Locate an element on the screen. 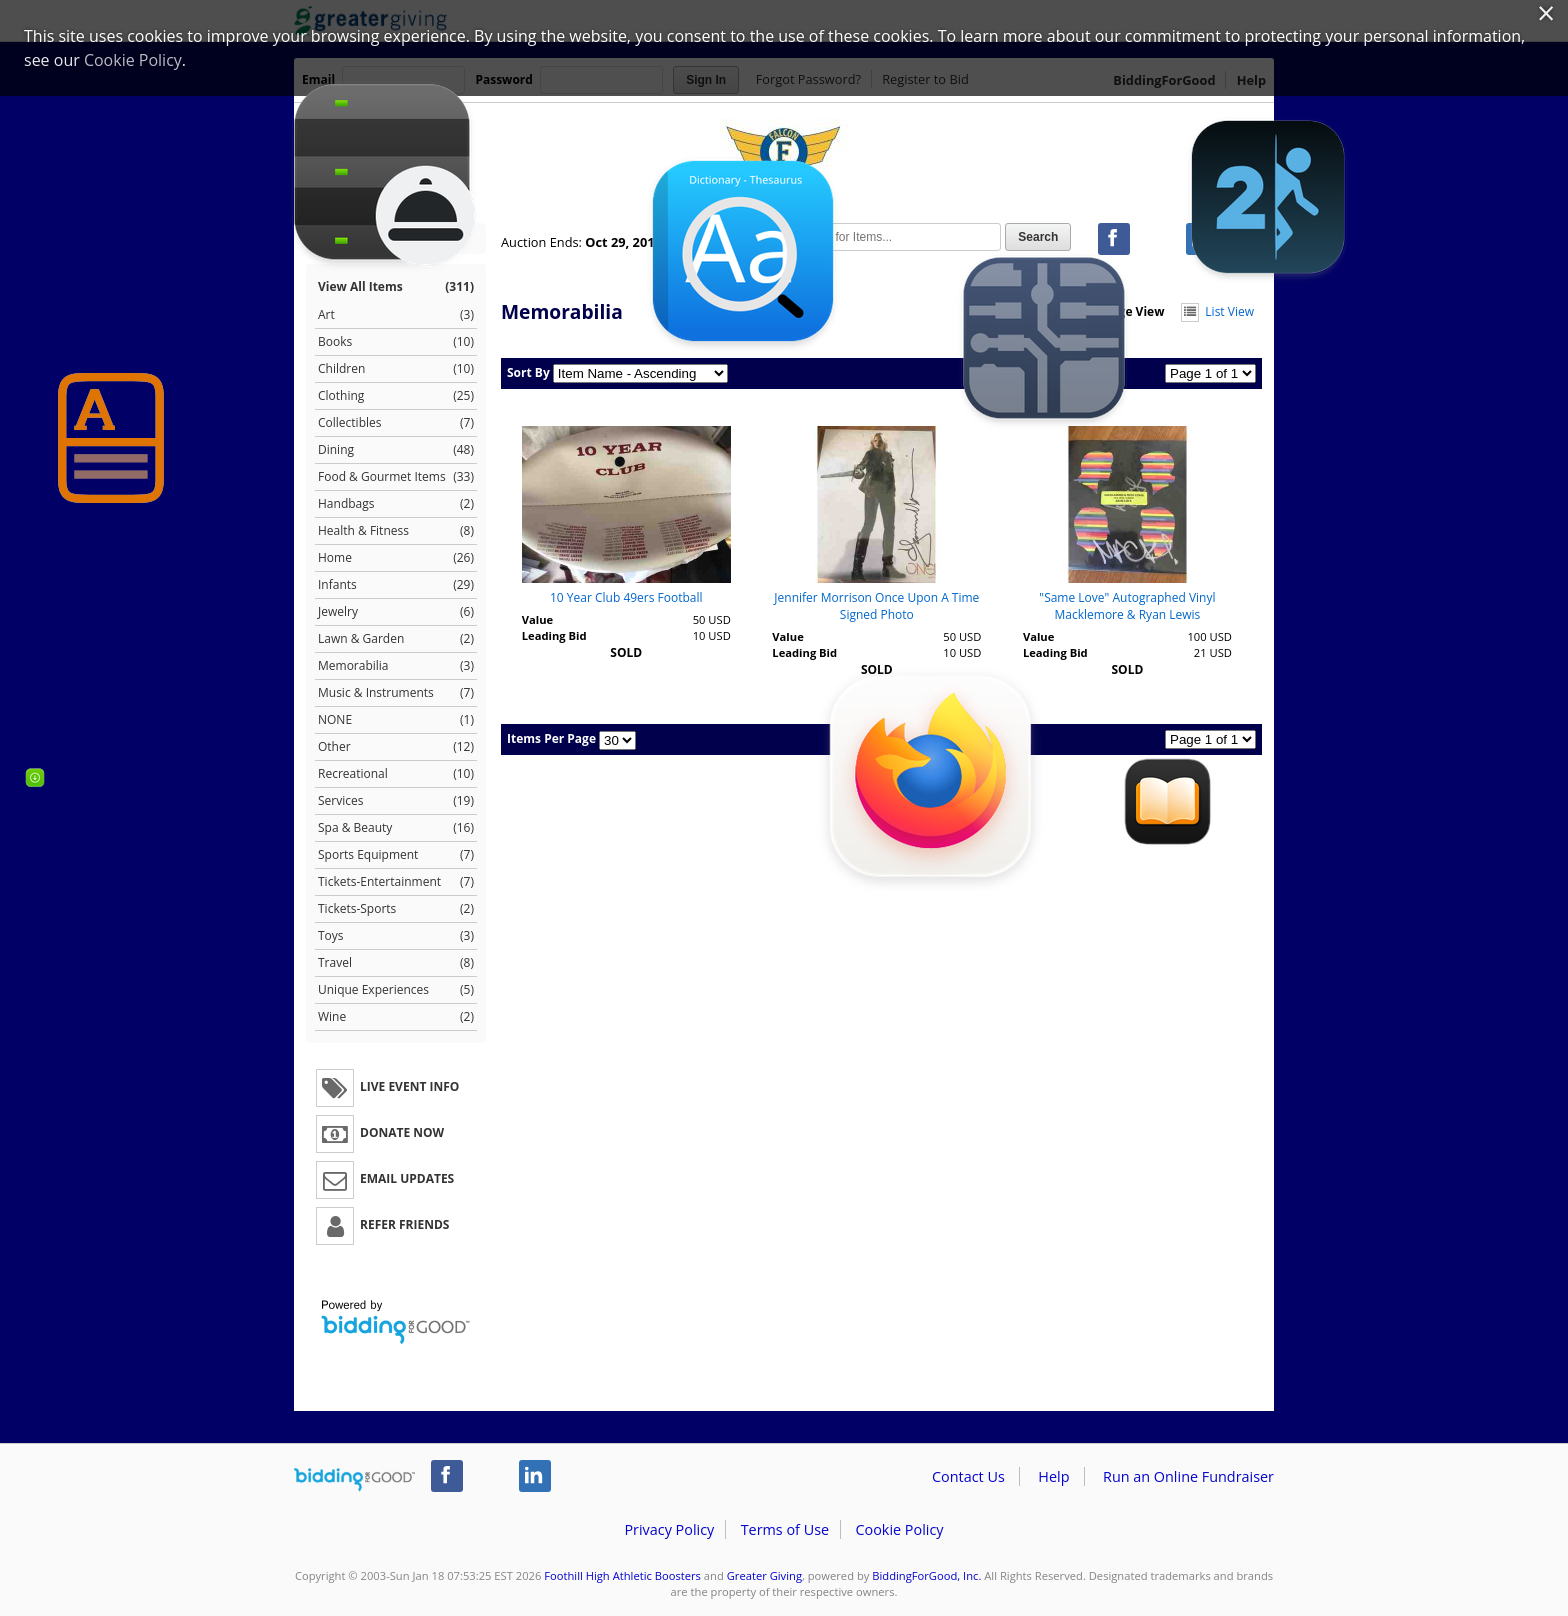 This screenshot has width=1568, height=1616. open gerbview nightly app for viewing gerber PCB files is located at coordinates (1044, 338).